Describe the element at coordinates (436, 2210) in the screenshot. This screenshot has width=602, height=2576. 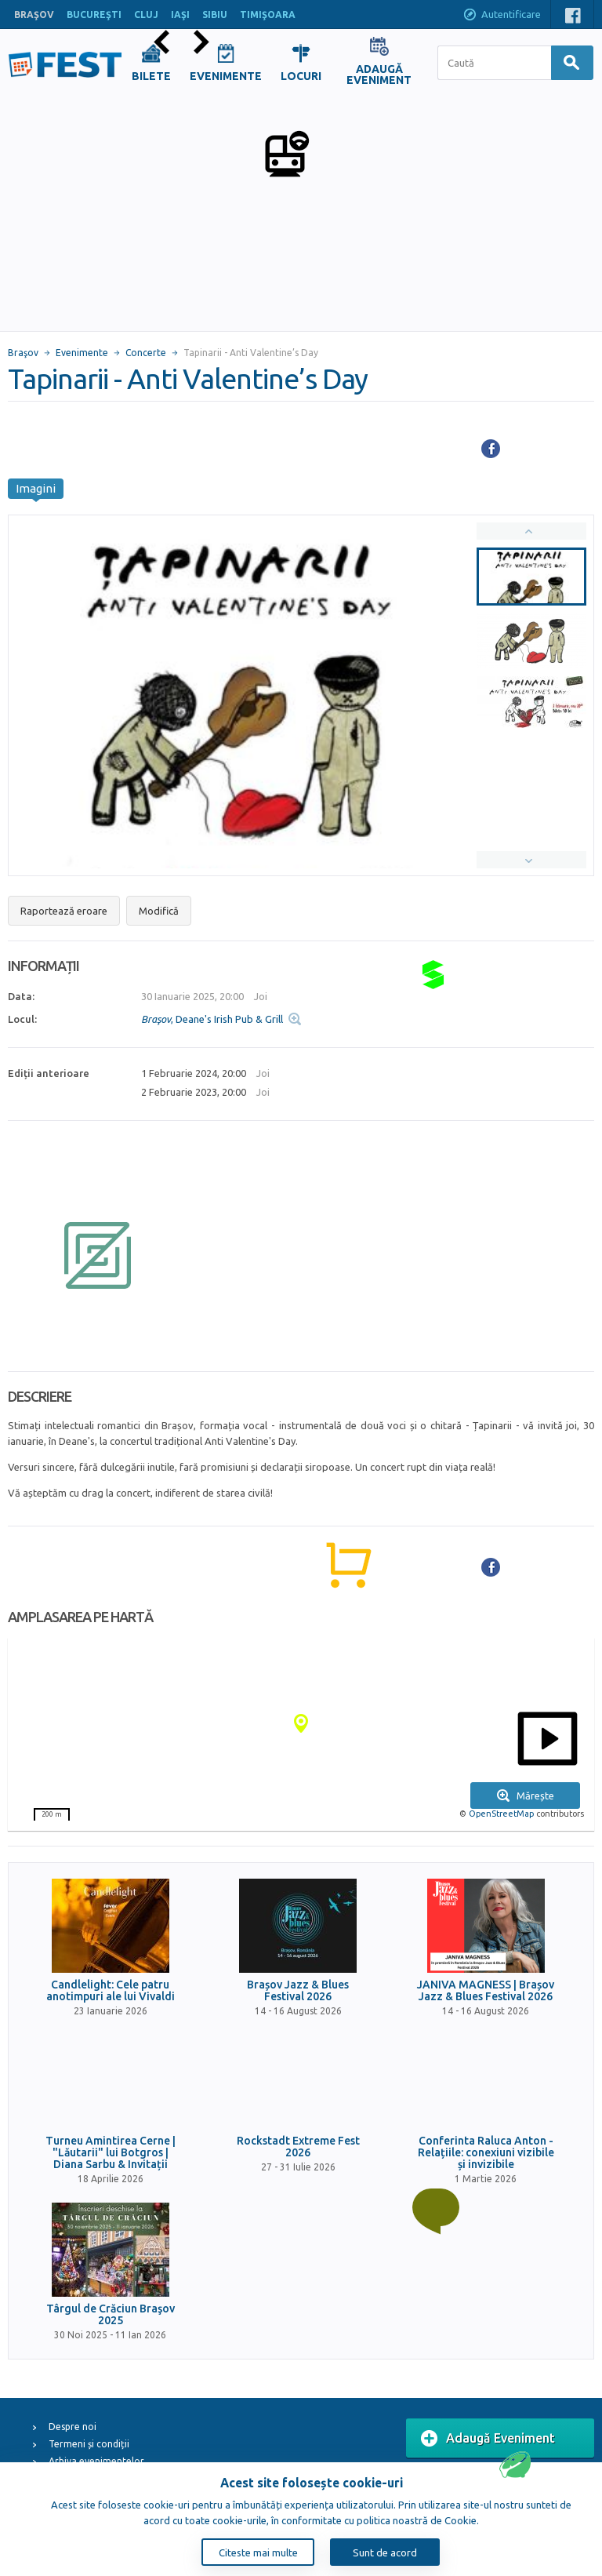
I see `open chat or messaging` at that location.